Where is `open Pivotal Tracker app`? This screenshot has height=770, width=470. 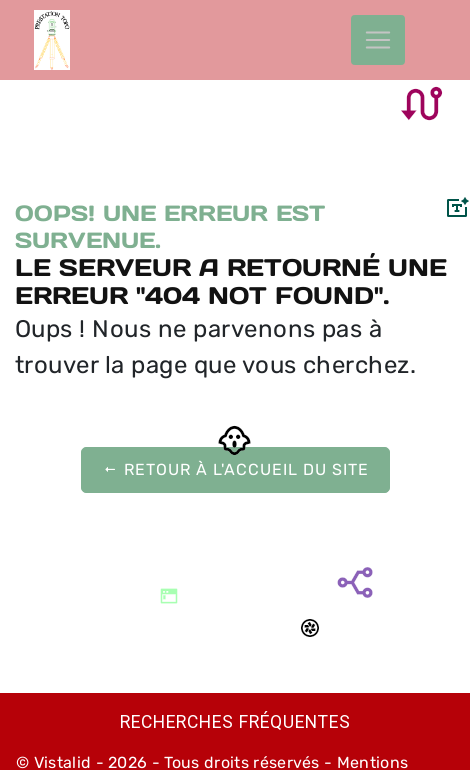 open Pivotal Tracker app is located at coordinates (310, 628).